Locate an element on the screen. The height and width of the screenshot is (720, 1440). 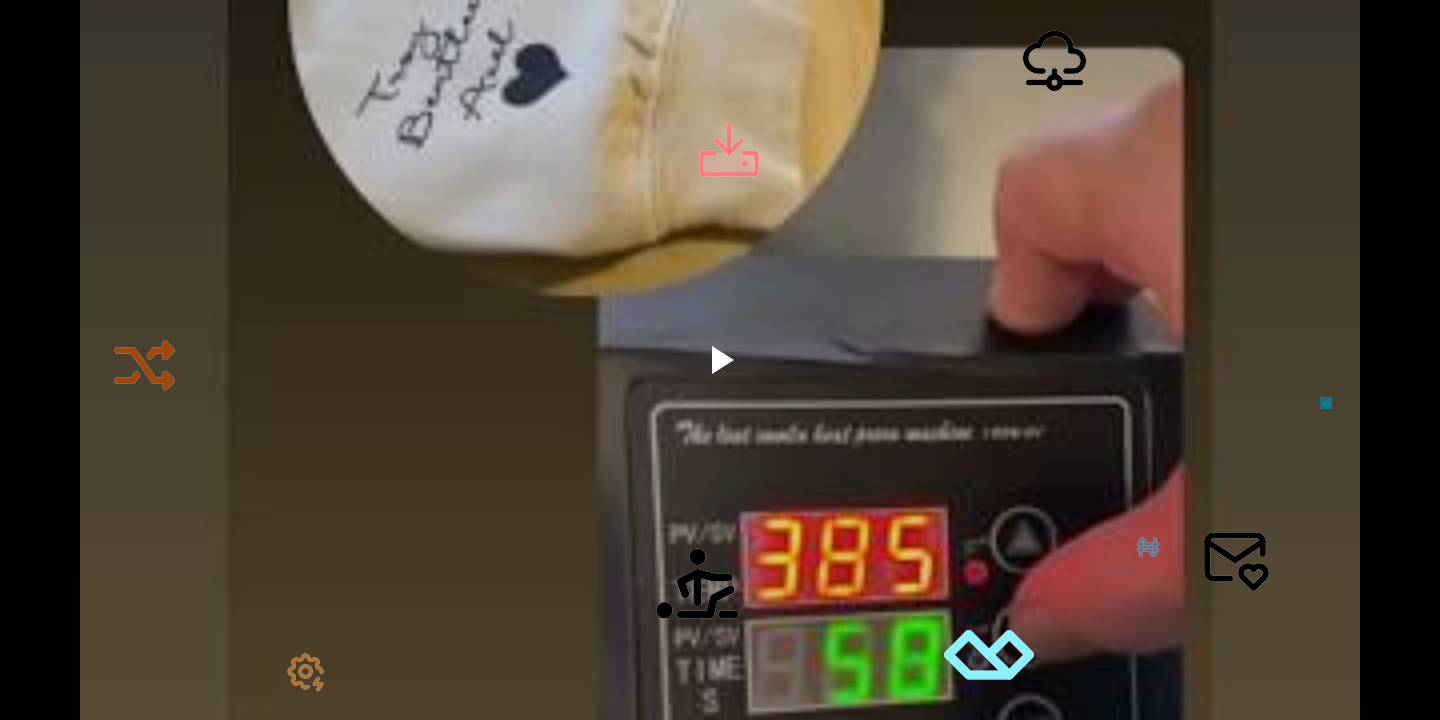
alpine.js framework logo is located at coordinates (989, 657).